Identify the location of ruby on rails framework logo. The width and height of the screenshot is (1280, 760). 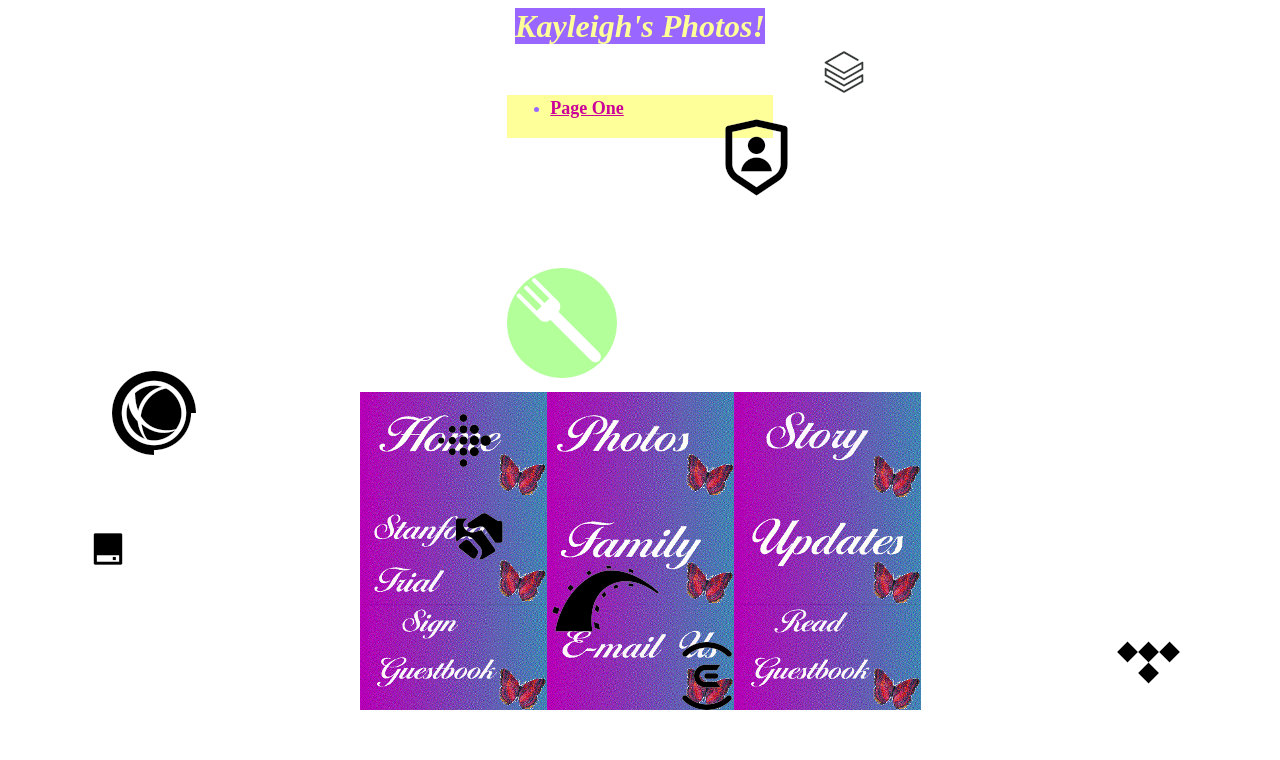
(605, 598).